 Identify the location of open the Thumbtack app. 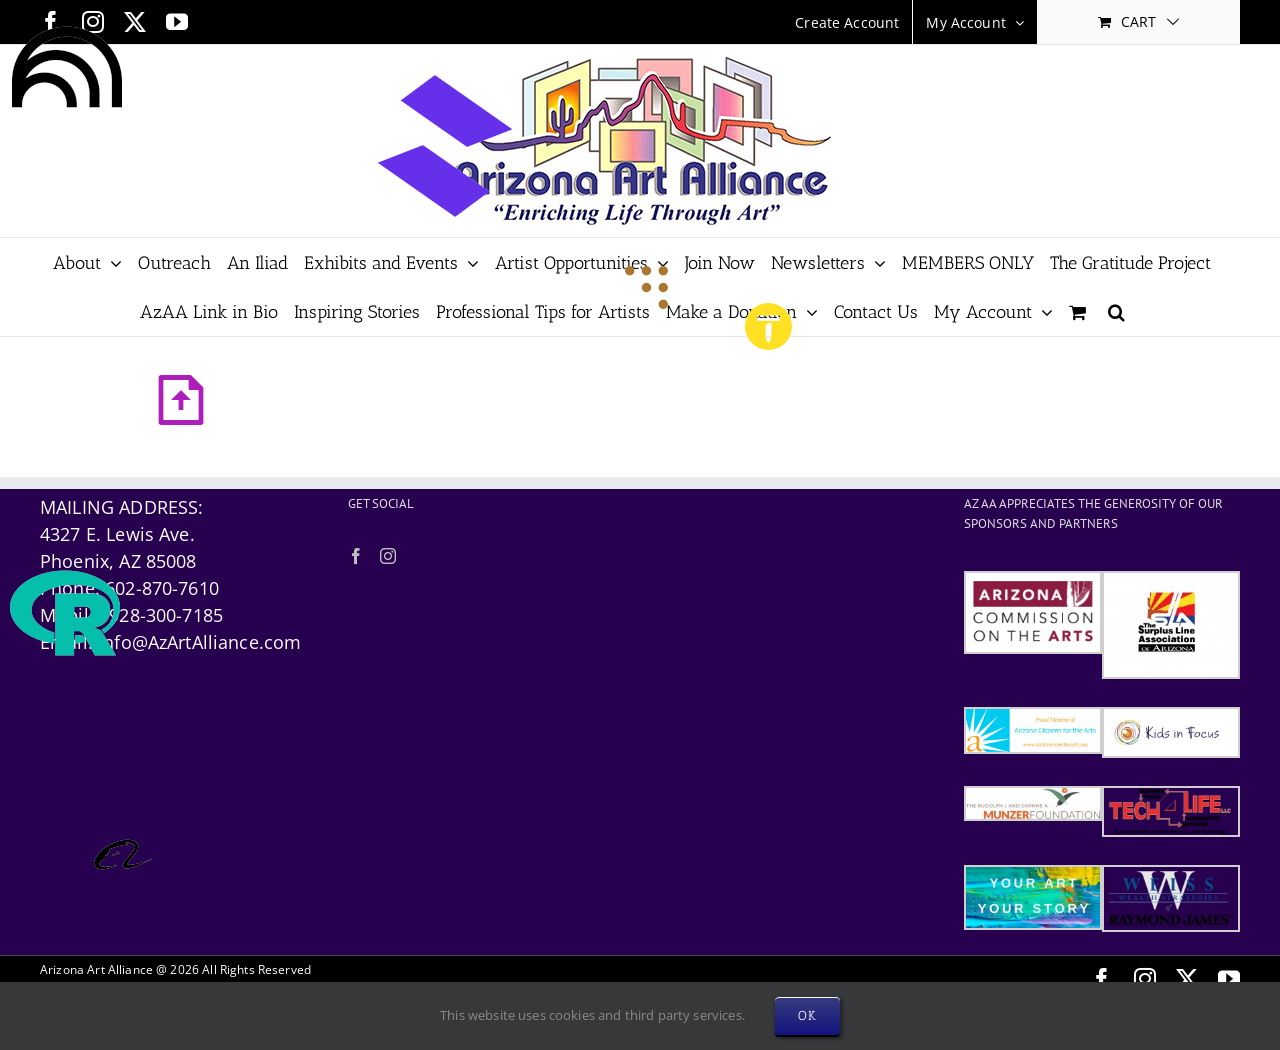
(768, 326).